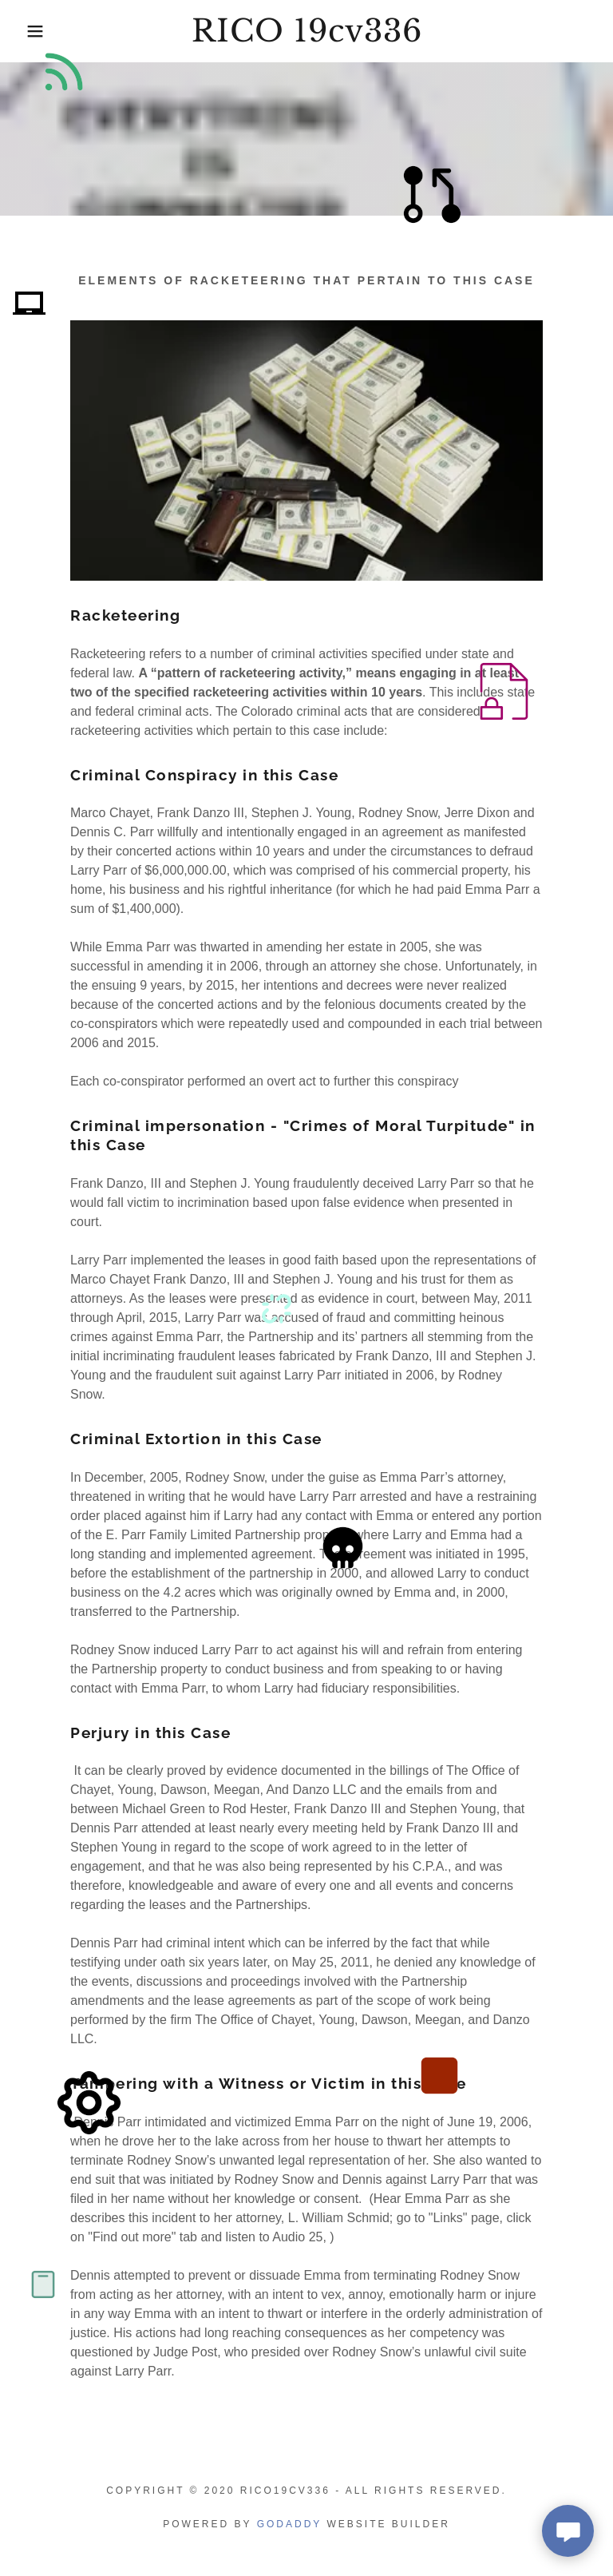 The image size is (613, 2576). I want to click on create a new pull request, so click(429, 194).